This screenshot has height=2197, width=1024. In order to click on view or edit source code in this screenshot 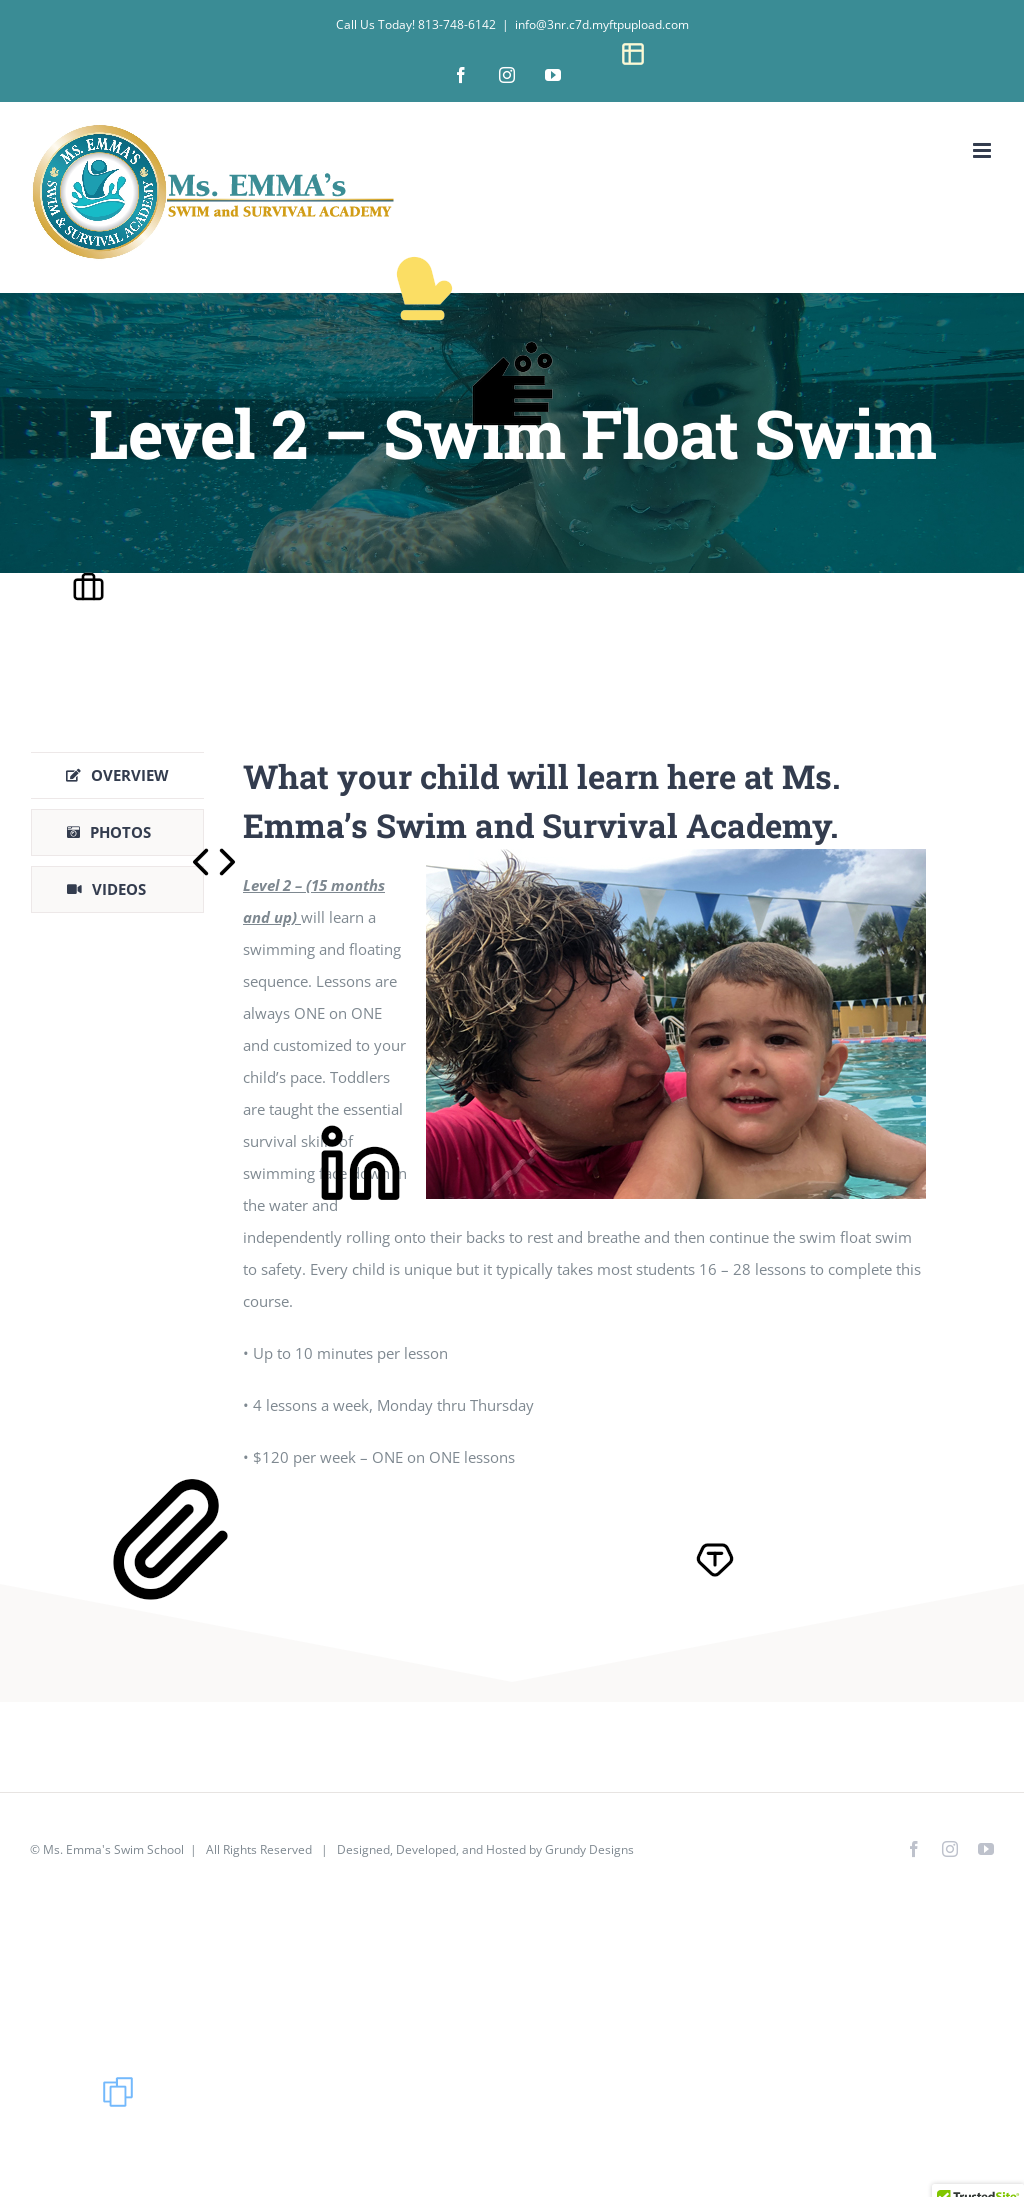, I will do `click(214, 862)`.